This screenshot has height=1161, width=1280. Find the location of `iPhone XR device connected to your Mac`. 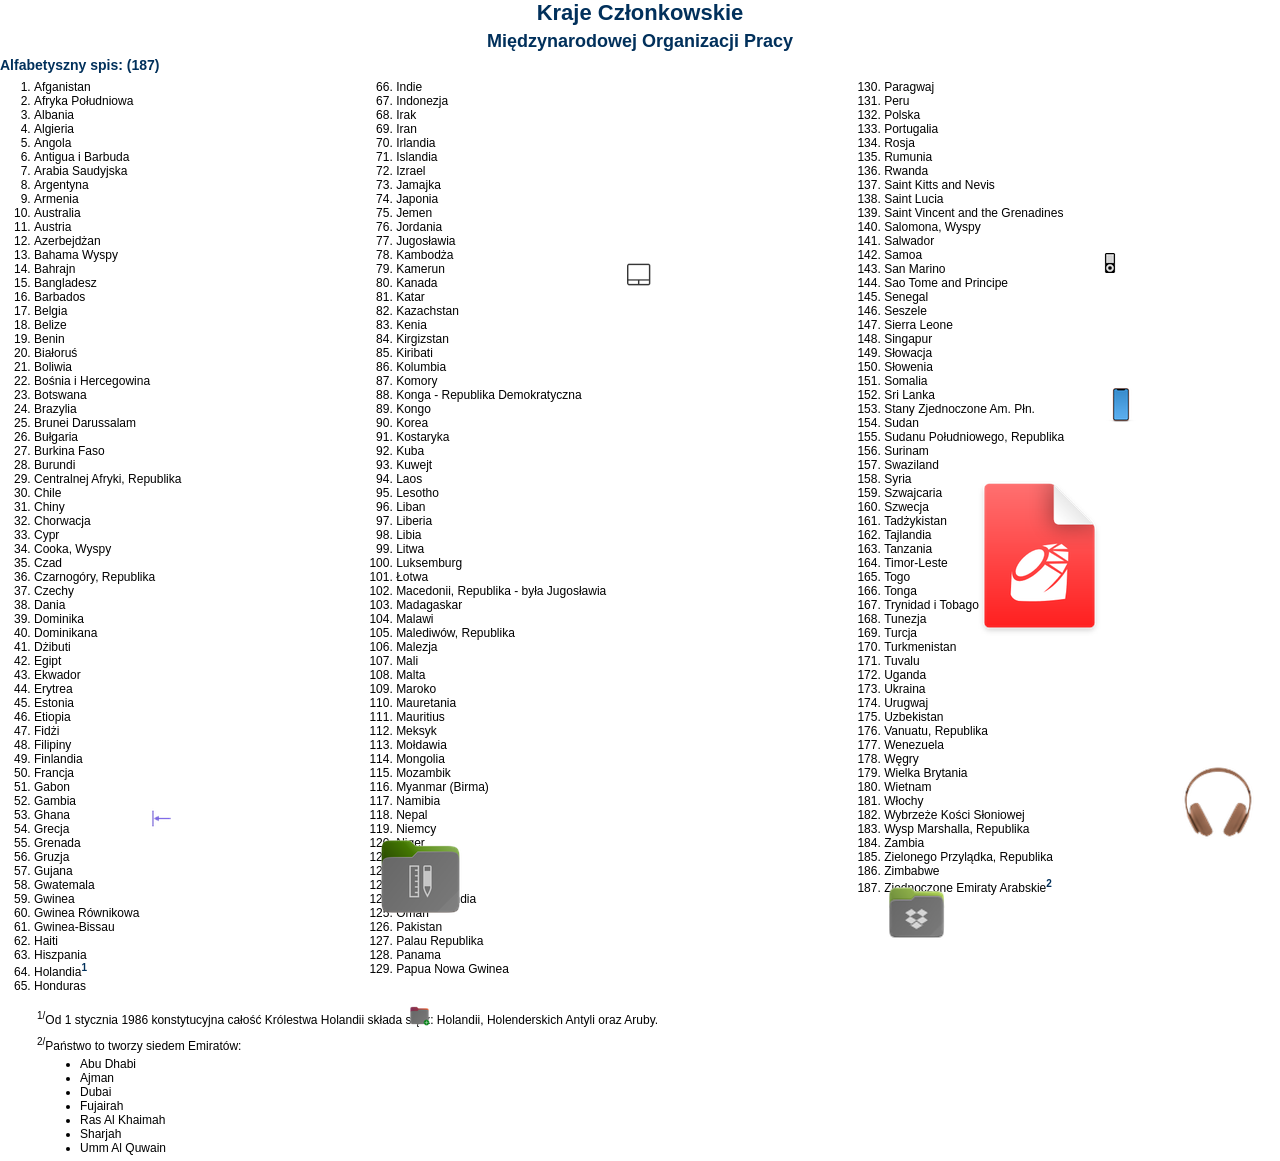

iPhone XR device connected to your Mac is located at coordinates (1121, 405).